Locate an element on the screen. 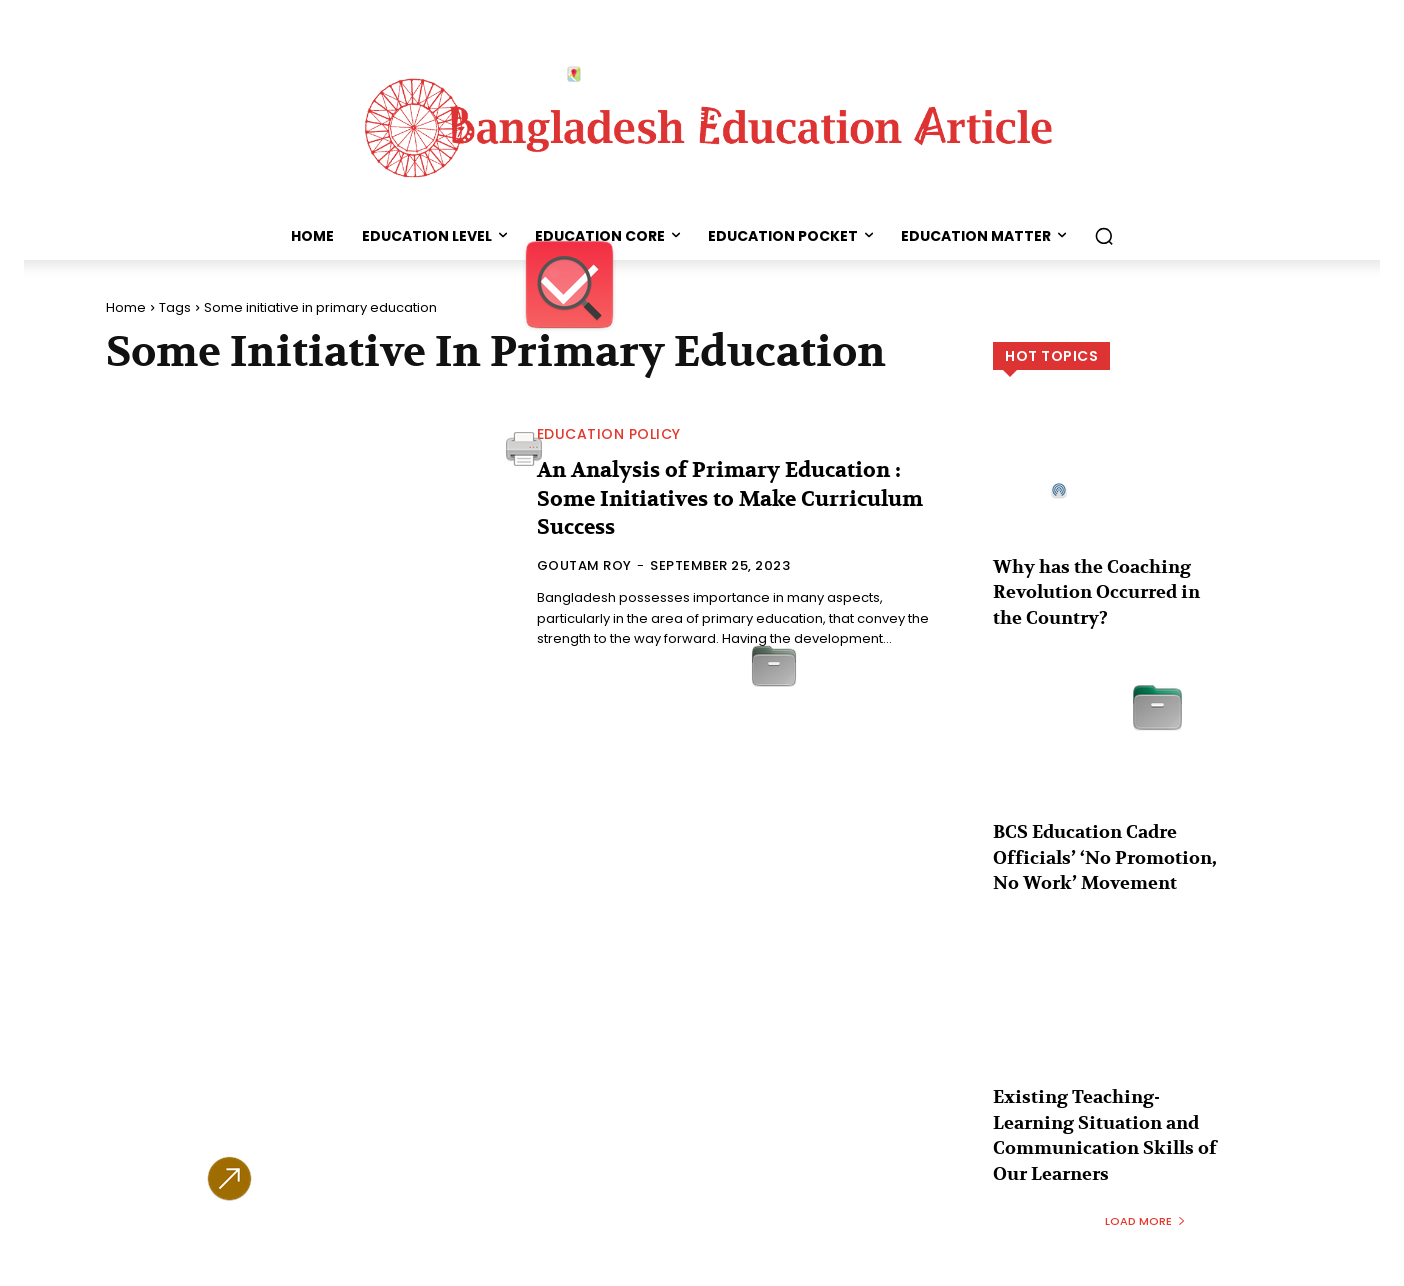 The height and width of the screenshot is (1286, 1404). a geo+json geographic data file is located at coordinates (574, 74).